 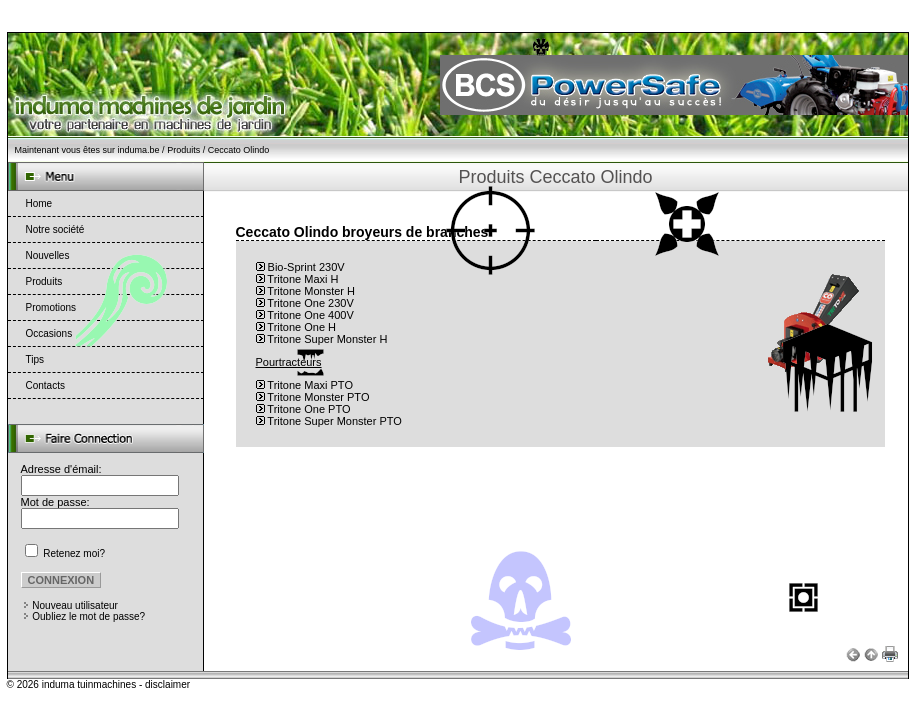 What do you see at coordinates (521, 600) in the screenshot?
I see `enemy or creature type indicator in a game interface` at bounding box center [521, 600].